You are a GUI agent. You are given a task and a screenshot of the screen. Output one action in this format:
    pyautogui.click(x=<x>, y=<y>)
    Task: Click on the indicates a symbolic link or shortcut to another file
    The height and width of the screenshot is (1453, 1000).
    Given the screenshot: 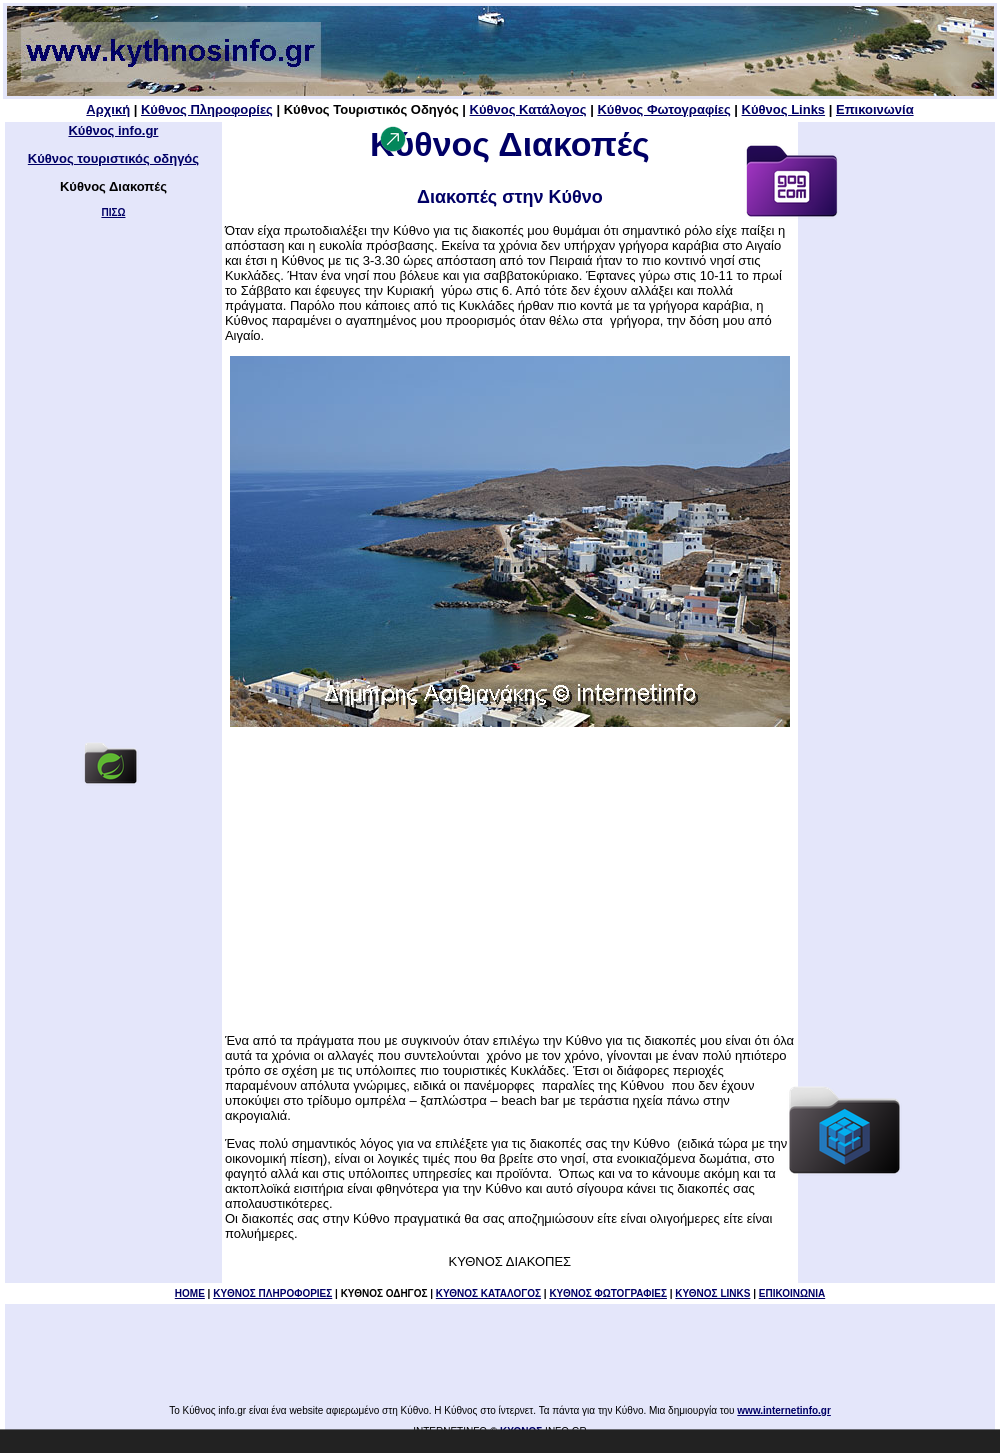 What is the action you would take?
    pyautogui.click(x=393, y=139)
    